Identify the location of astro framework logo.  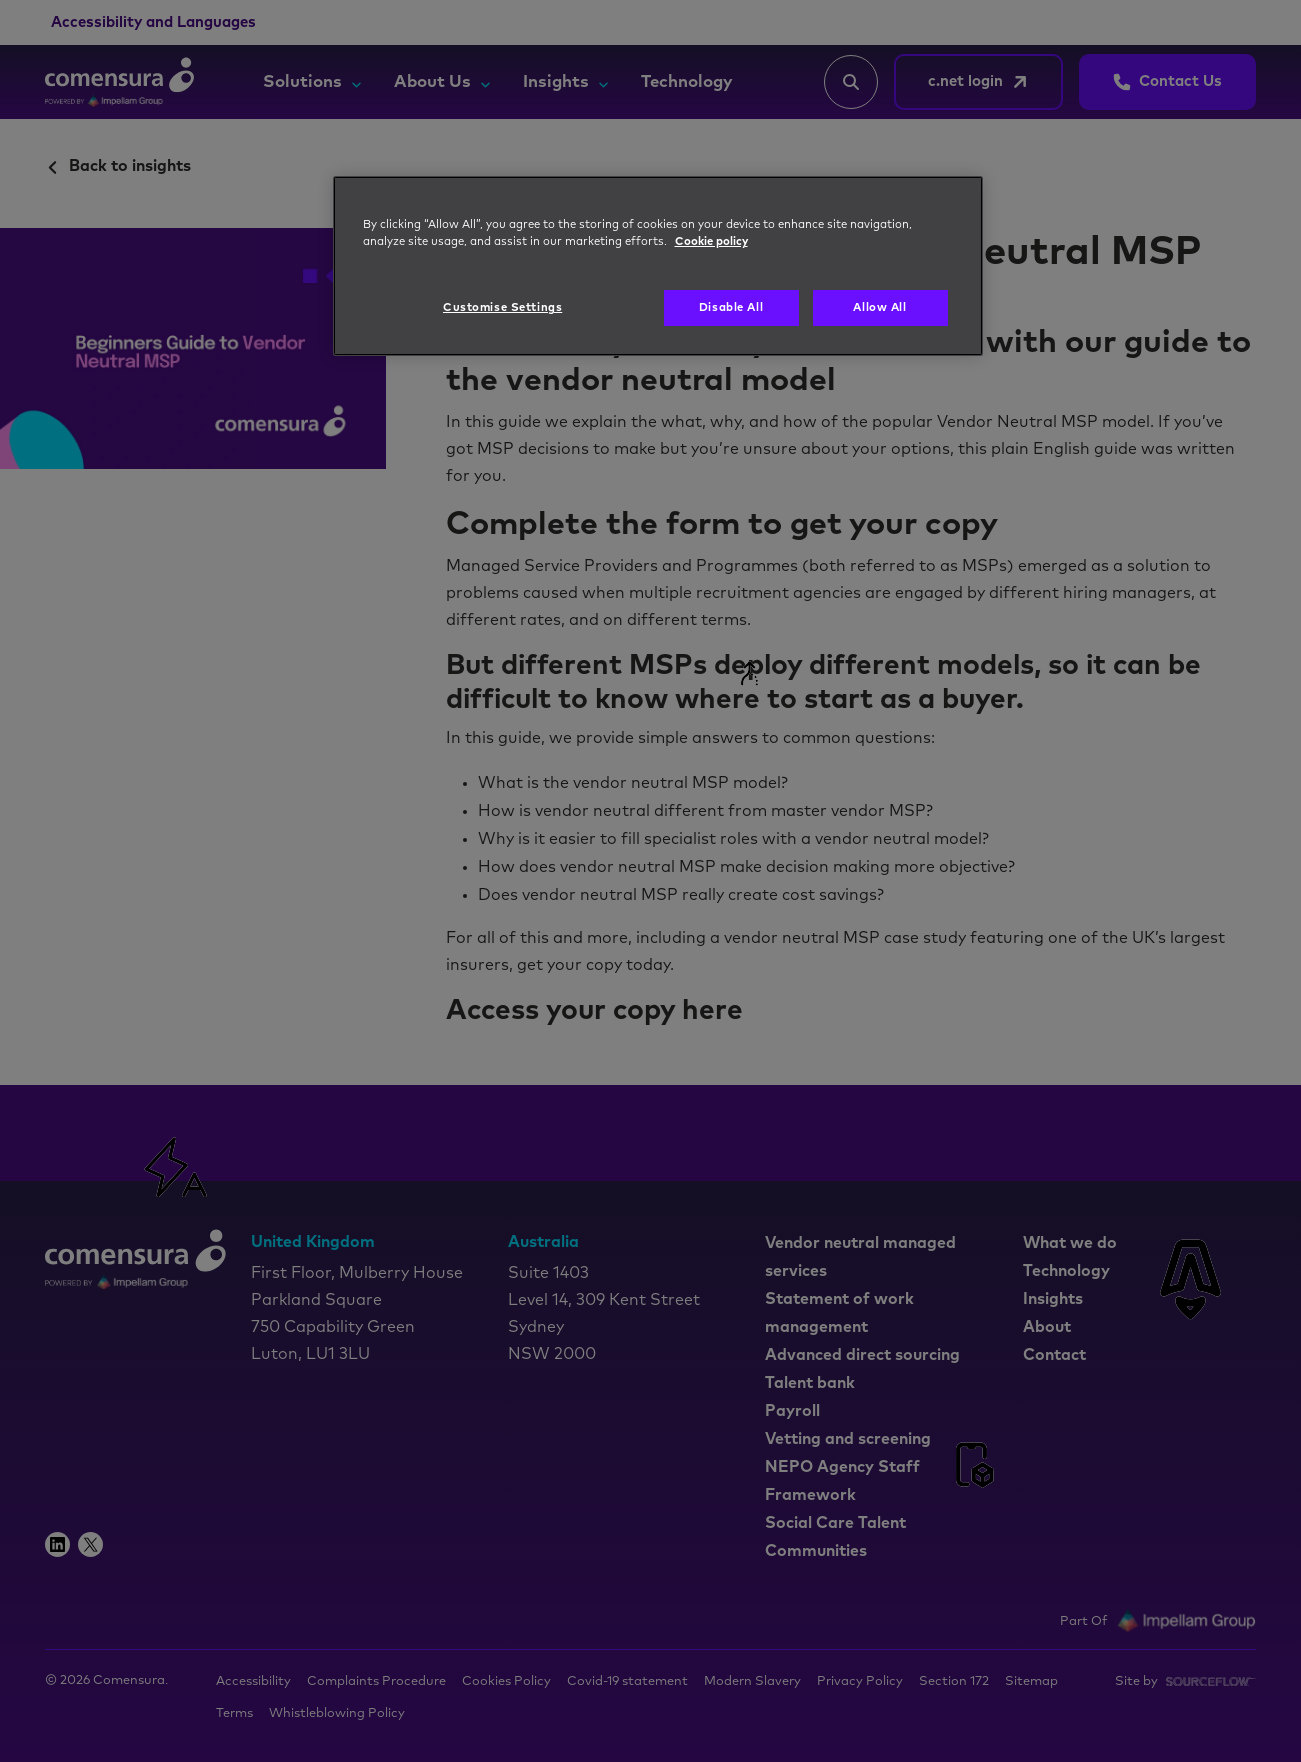
(1190, 1277).